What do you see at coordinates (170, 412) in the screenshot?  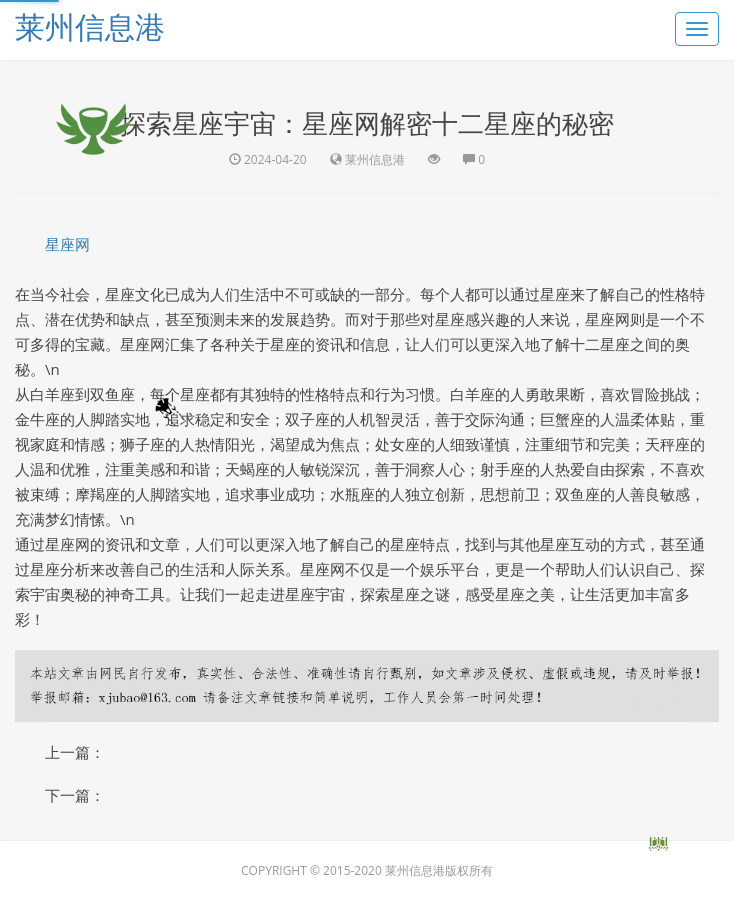 I see `strafe or sidestep movement control` at bounding box center [170, 412].